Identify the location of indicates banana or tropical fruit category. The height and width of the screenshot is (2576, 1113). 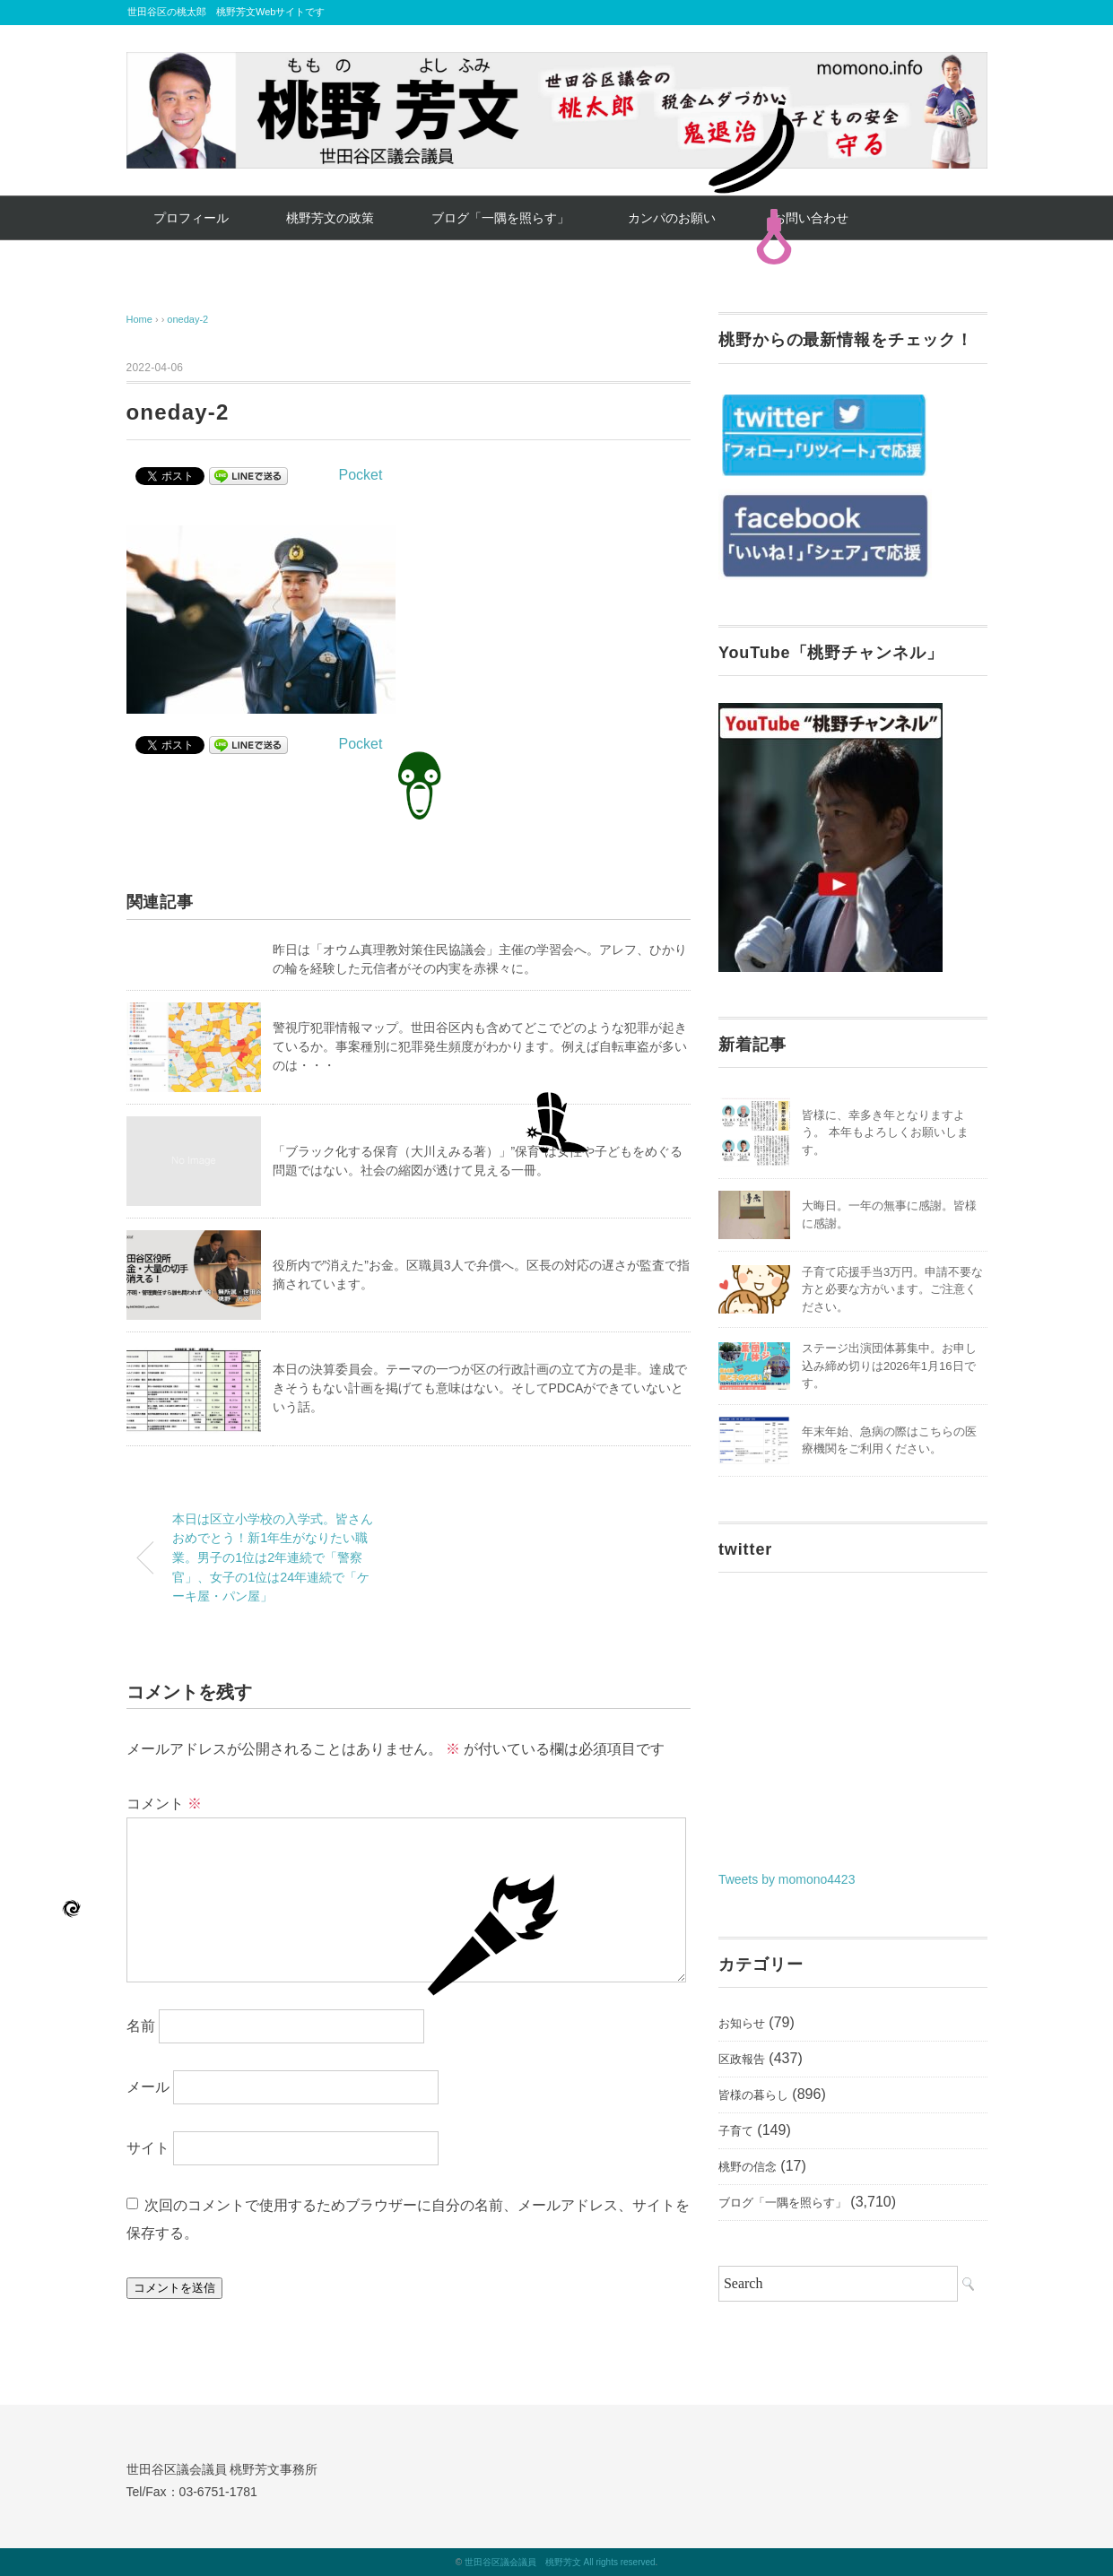
(752, 146).